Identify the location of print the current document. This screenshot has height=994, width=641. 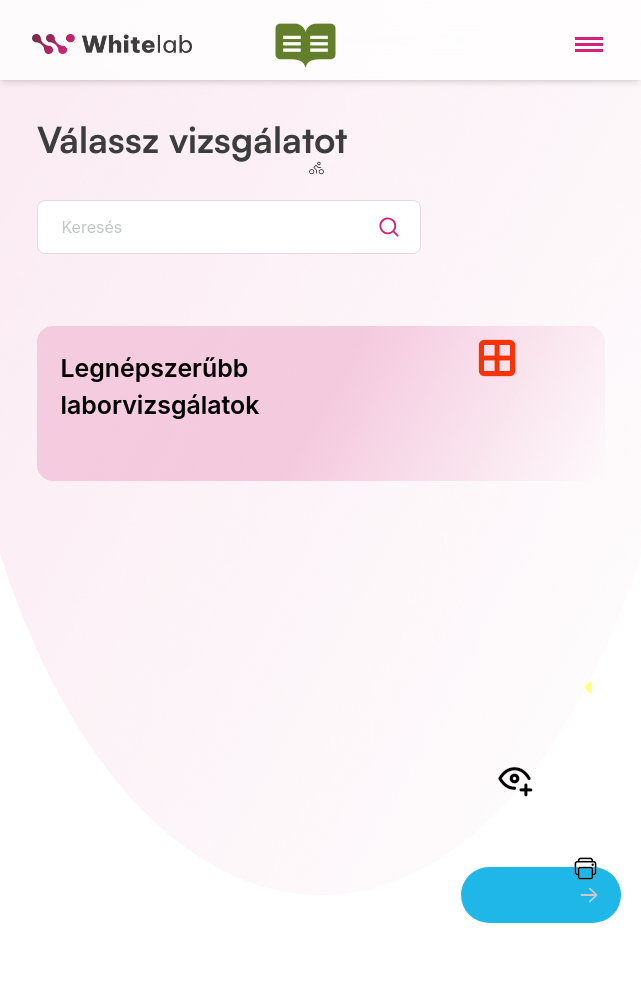
(585, 868).